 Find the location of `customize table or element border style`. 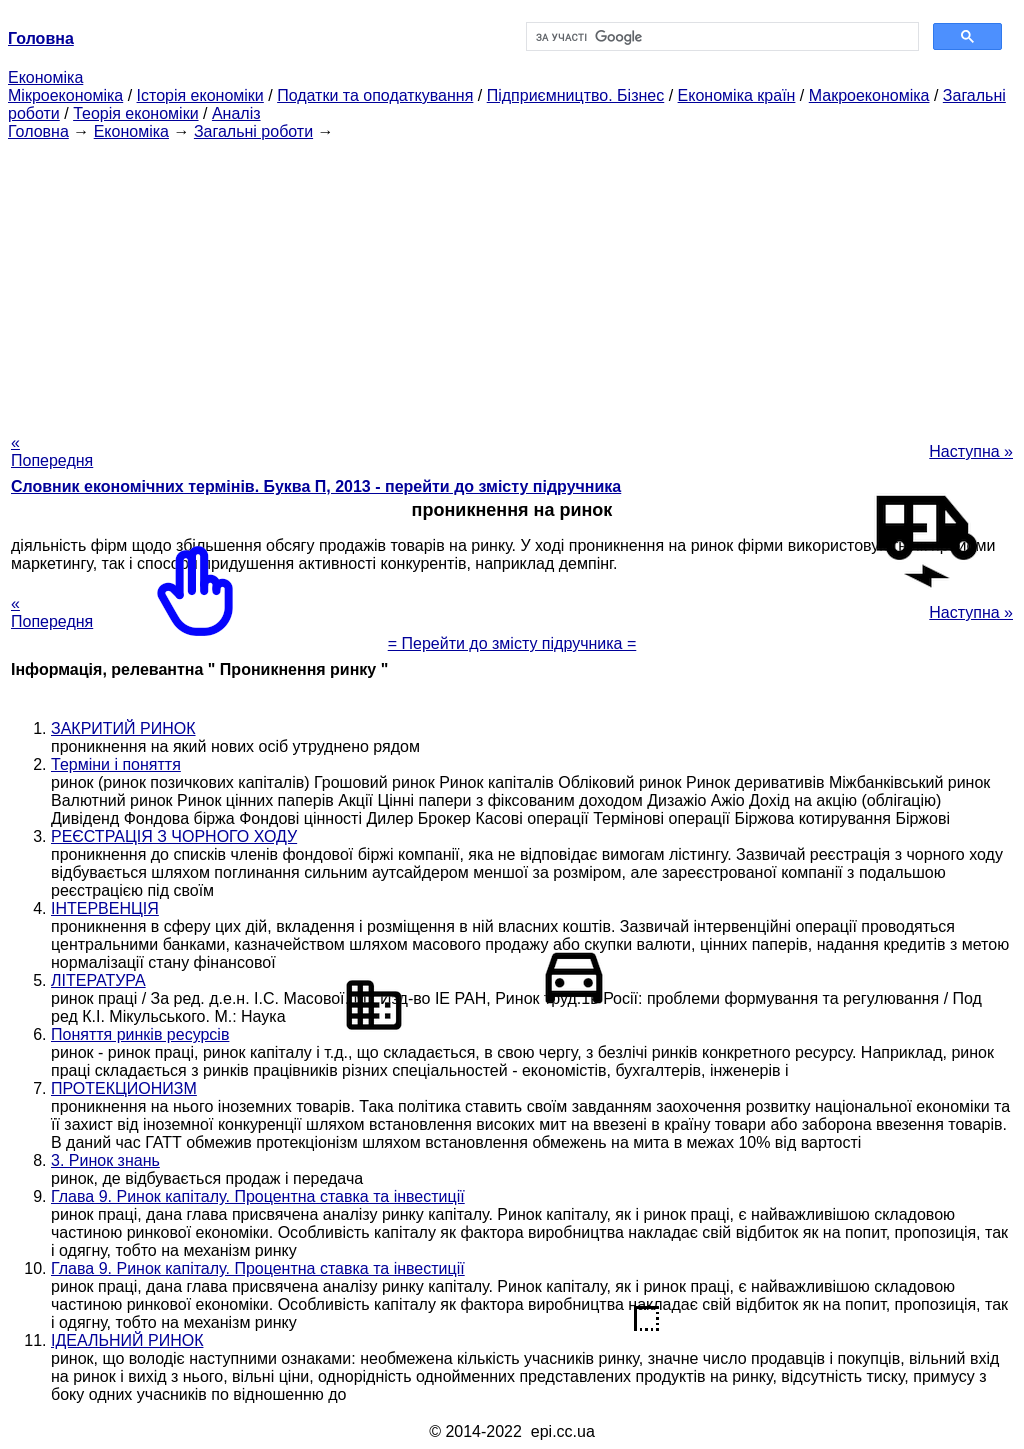

customize table or element border style is located at coordinates (646, 1318).